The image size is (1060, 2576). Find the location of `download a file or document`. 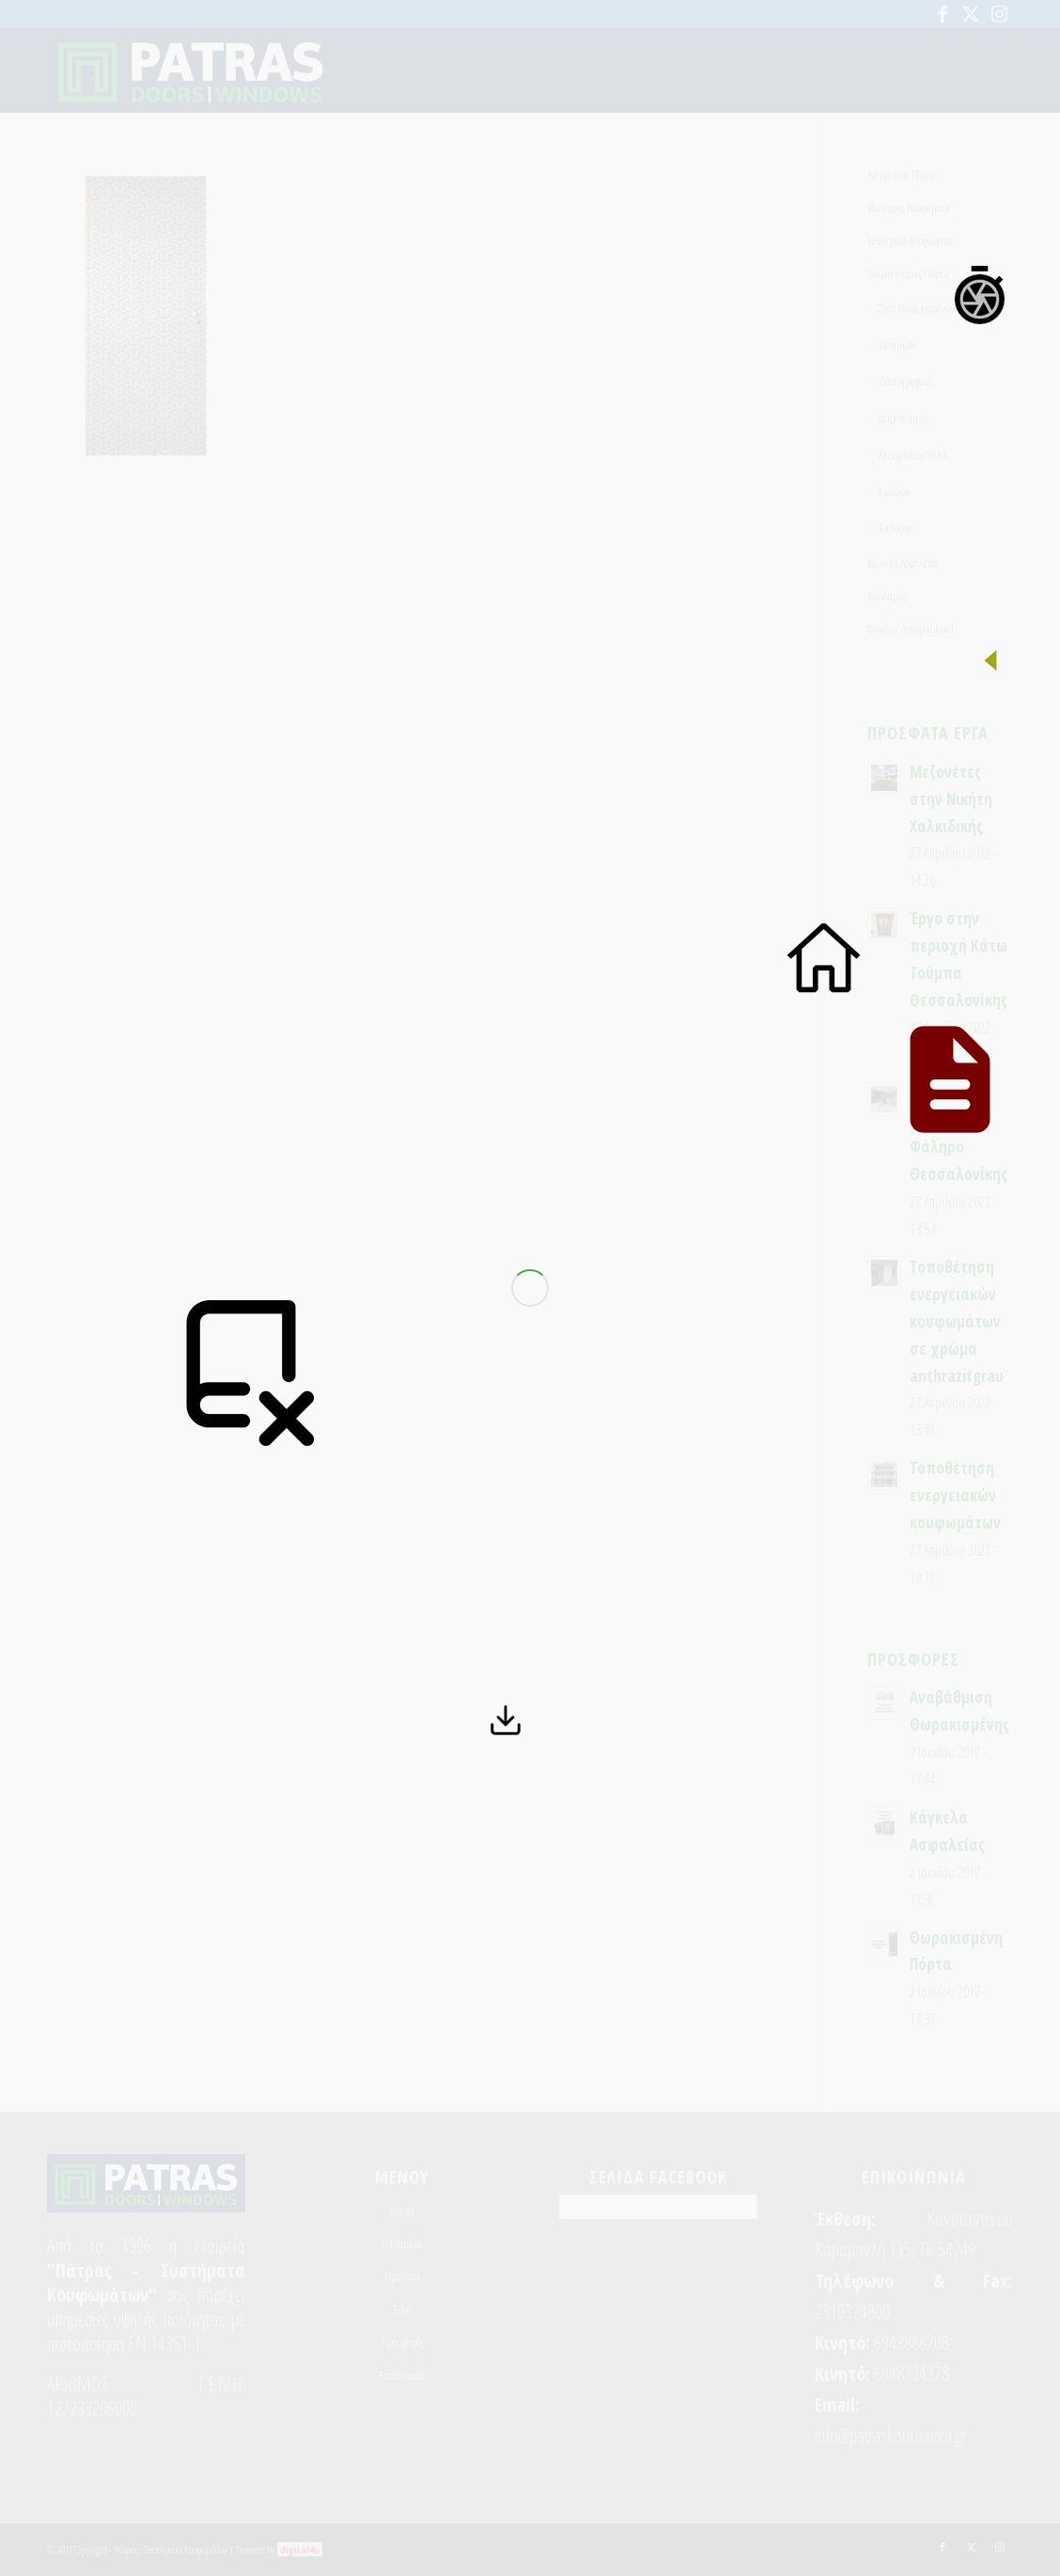

download a file or document is located at coordinates (506, 1720).